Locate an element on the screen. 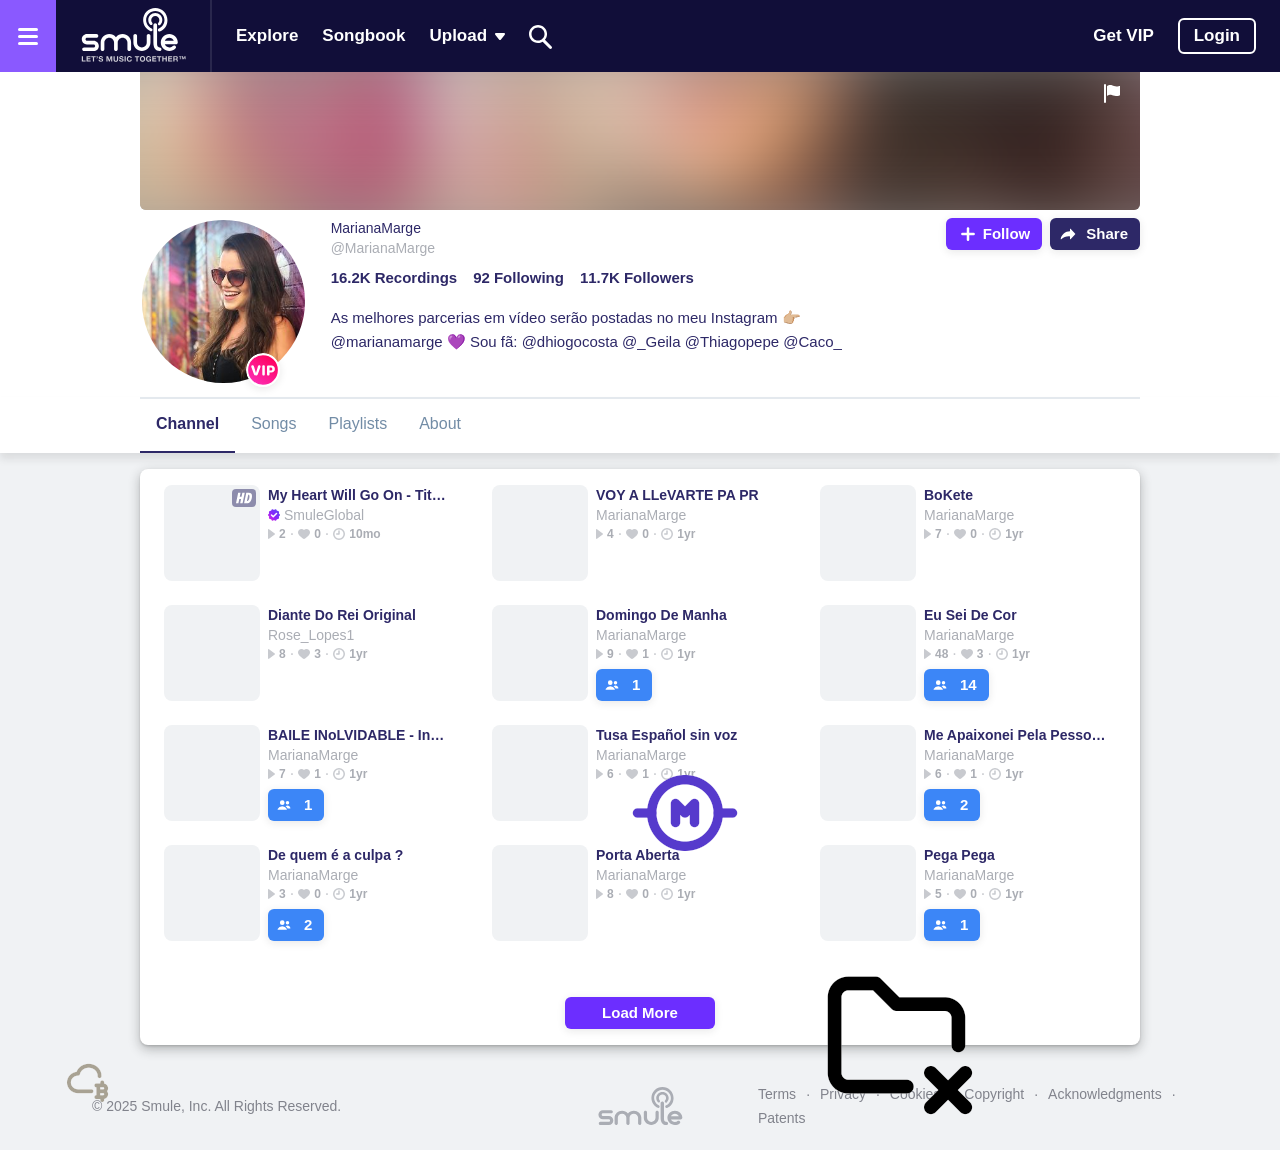  delete a folder is located at coordinates (896, 1038).